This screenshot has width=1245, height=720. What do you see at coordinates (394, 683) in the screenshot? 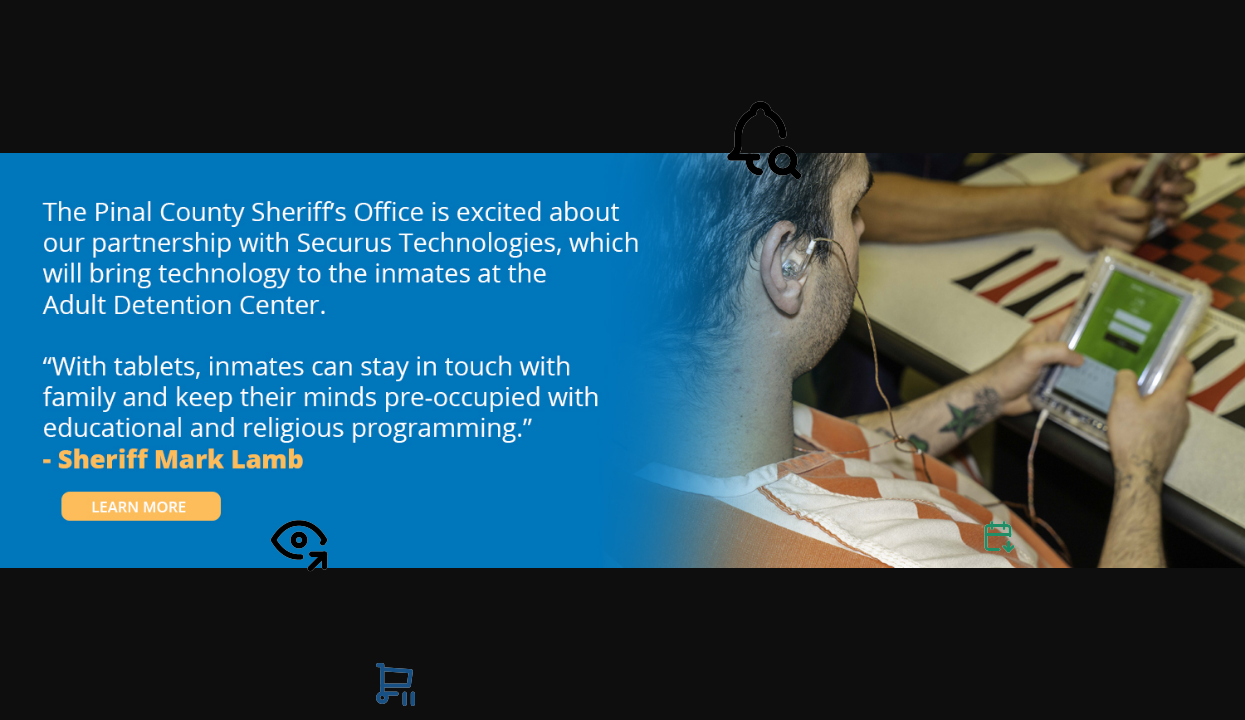
I see `pause or hold your shopping cart` at bounding box center [394, 683].